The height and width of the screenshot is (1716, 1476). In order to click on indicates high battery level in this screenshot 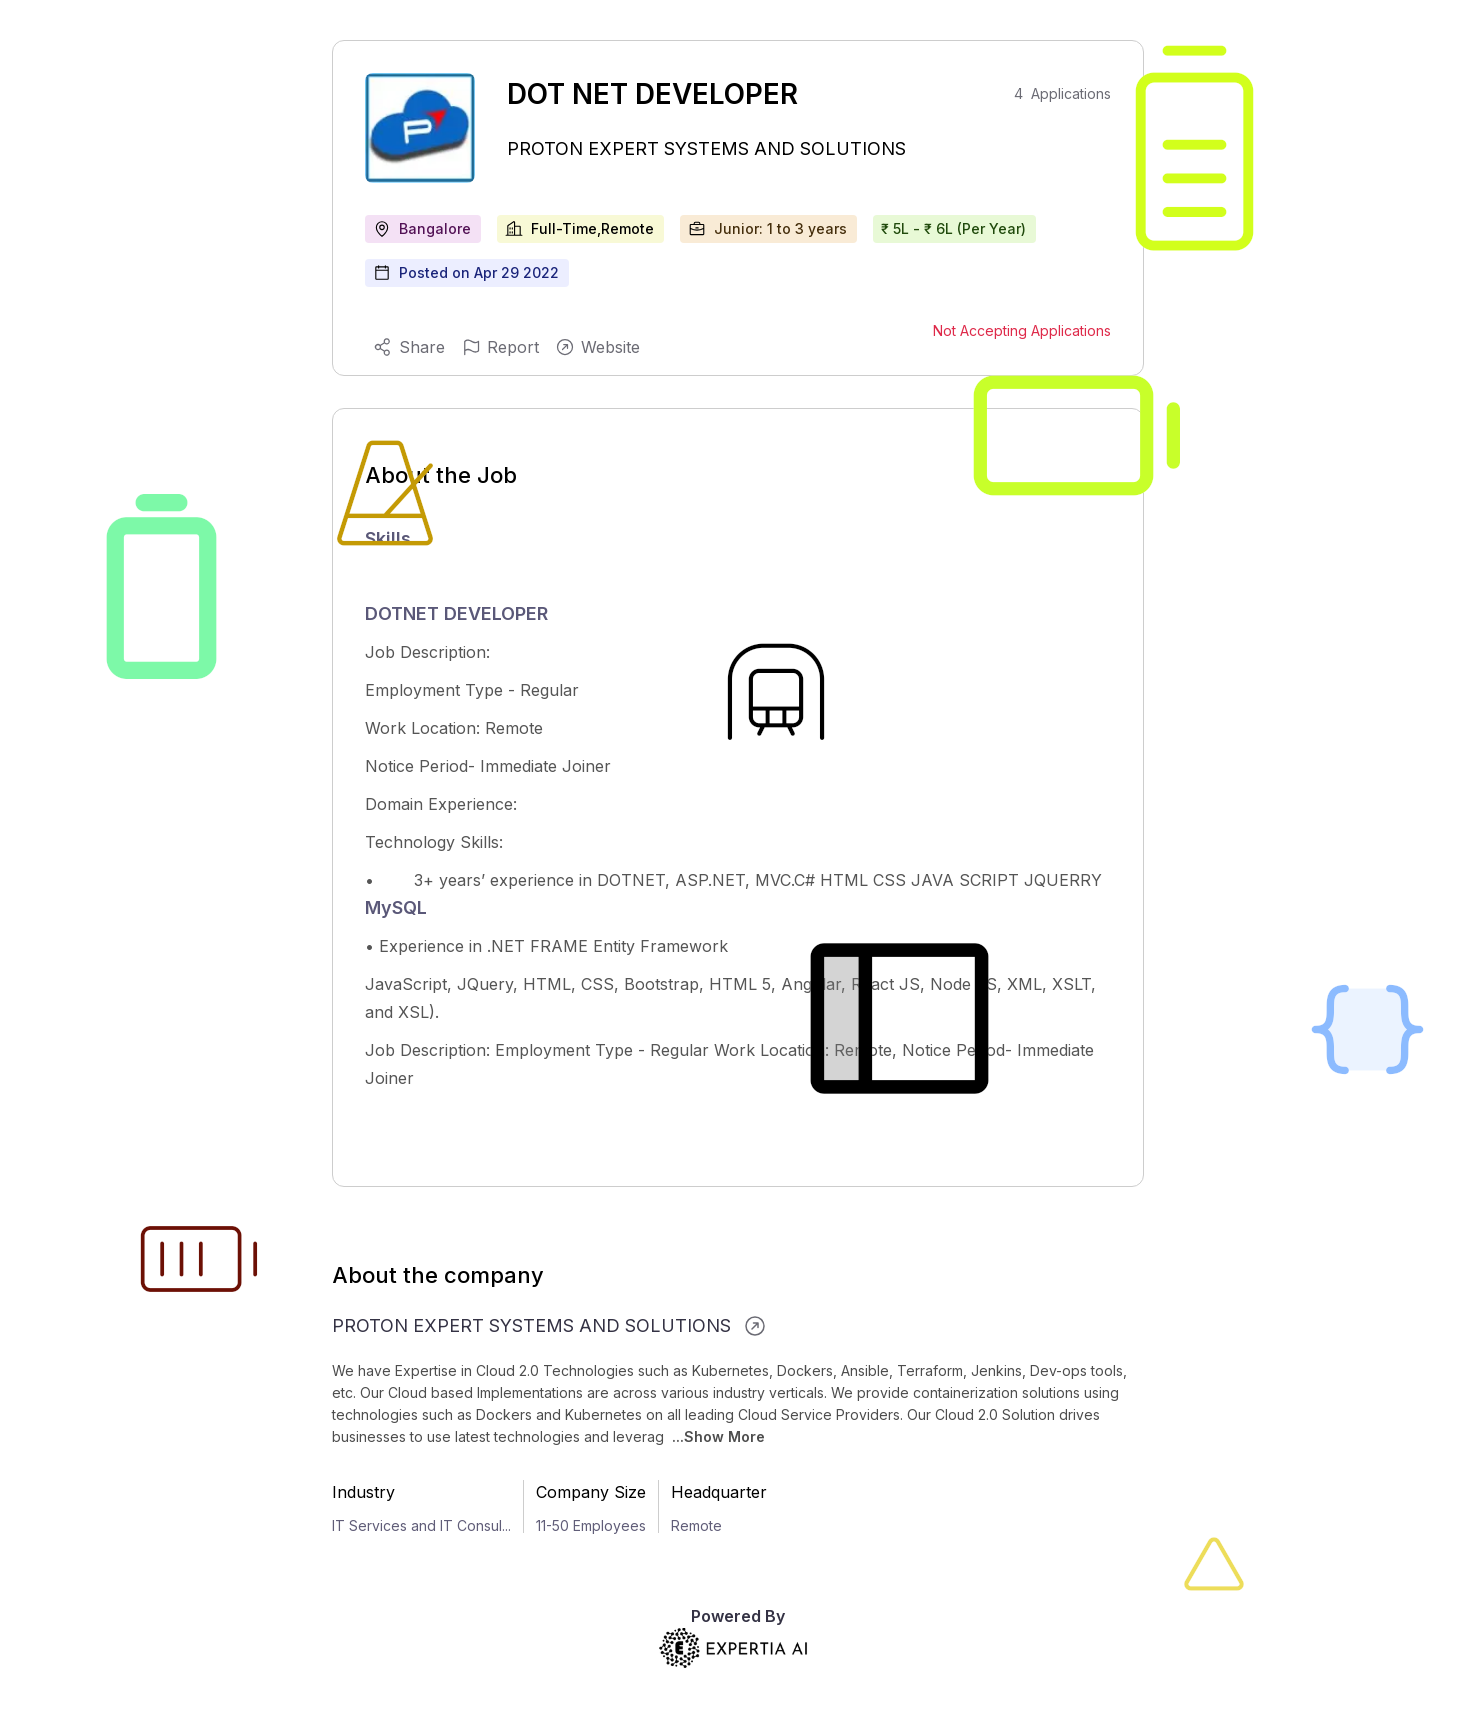, I will do `click(1194, 151)`.